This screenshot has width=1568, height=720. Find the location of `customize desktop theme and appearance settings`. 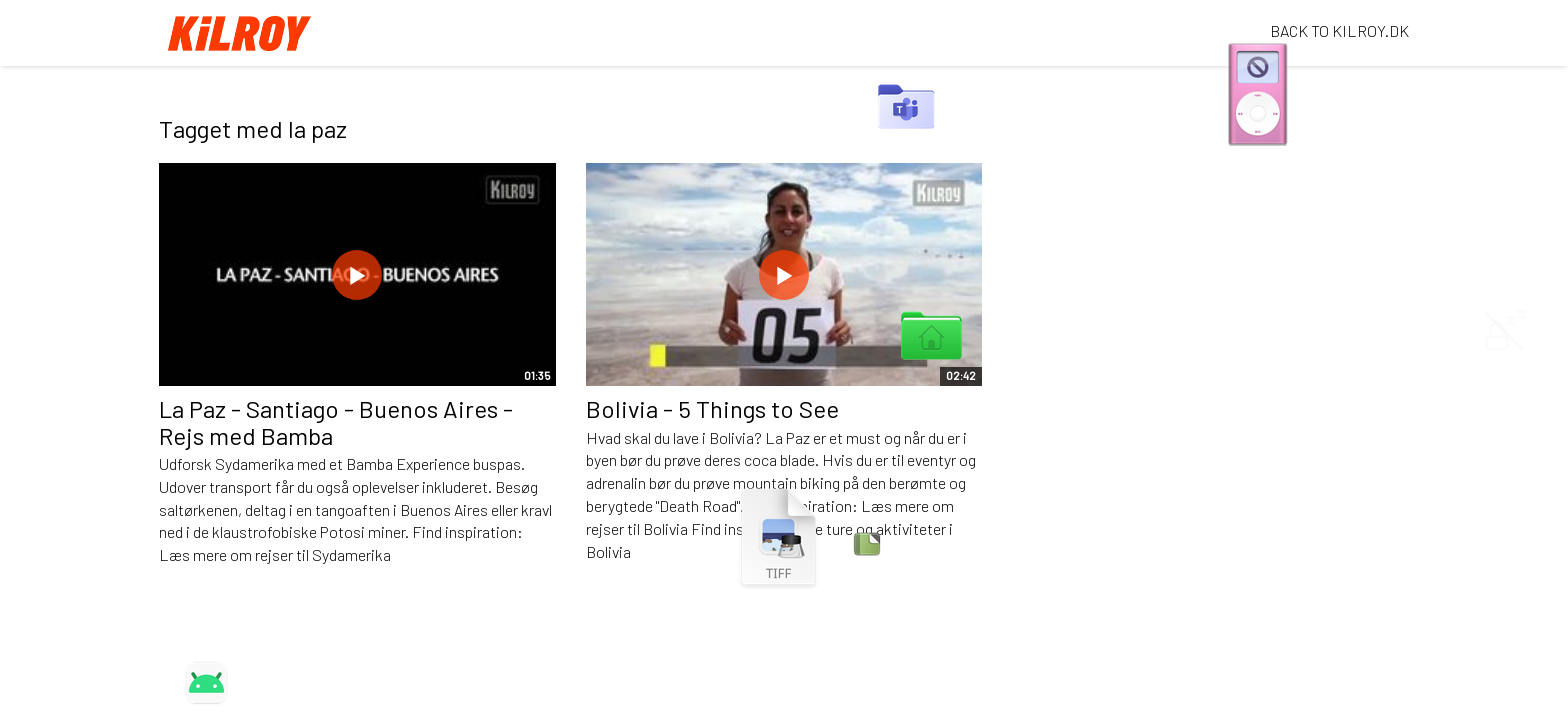

customize desktop theme and appearance settings is located at coordinates (867, 544).